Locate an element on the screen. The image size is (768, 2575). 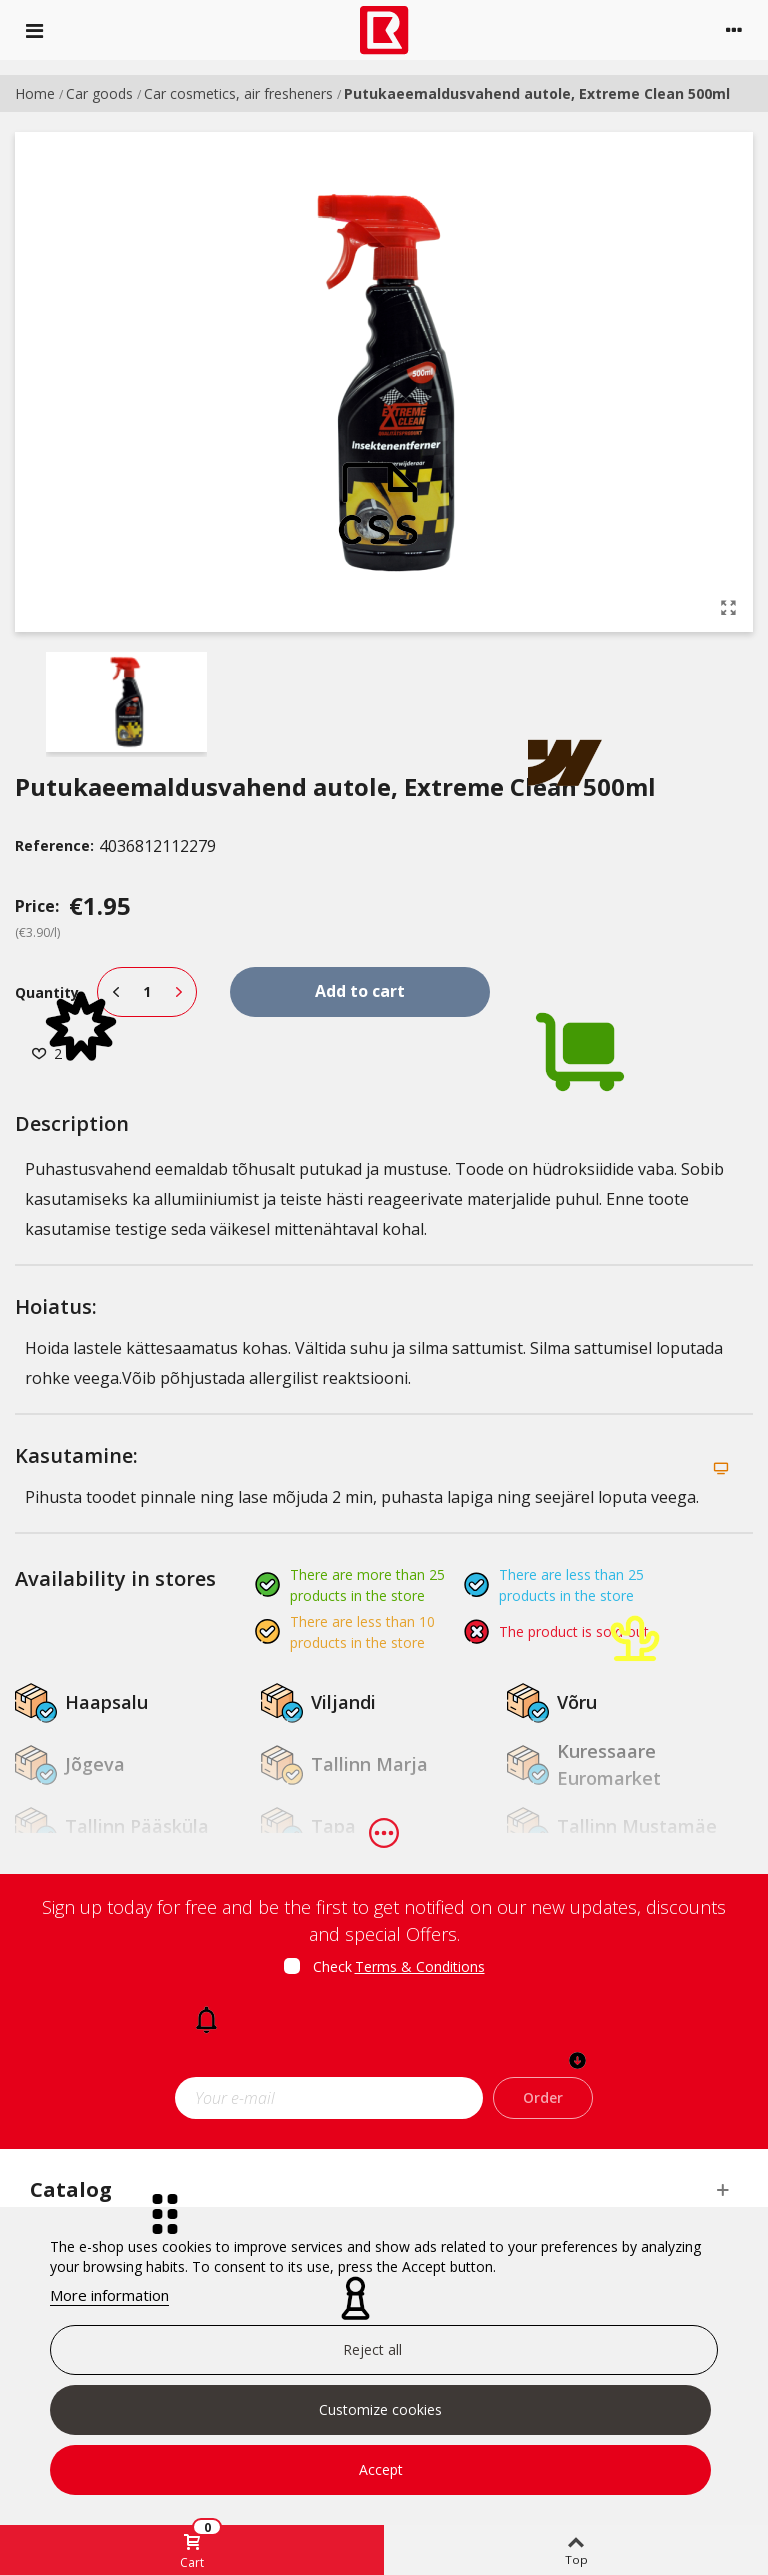
view notifications is located at coordinates (206, 2019).